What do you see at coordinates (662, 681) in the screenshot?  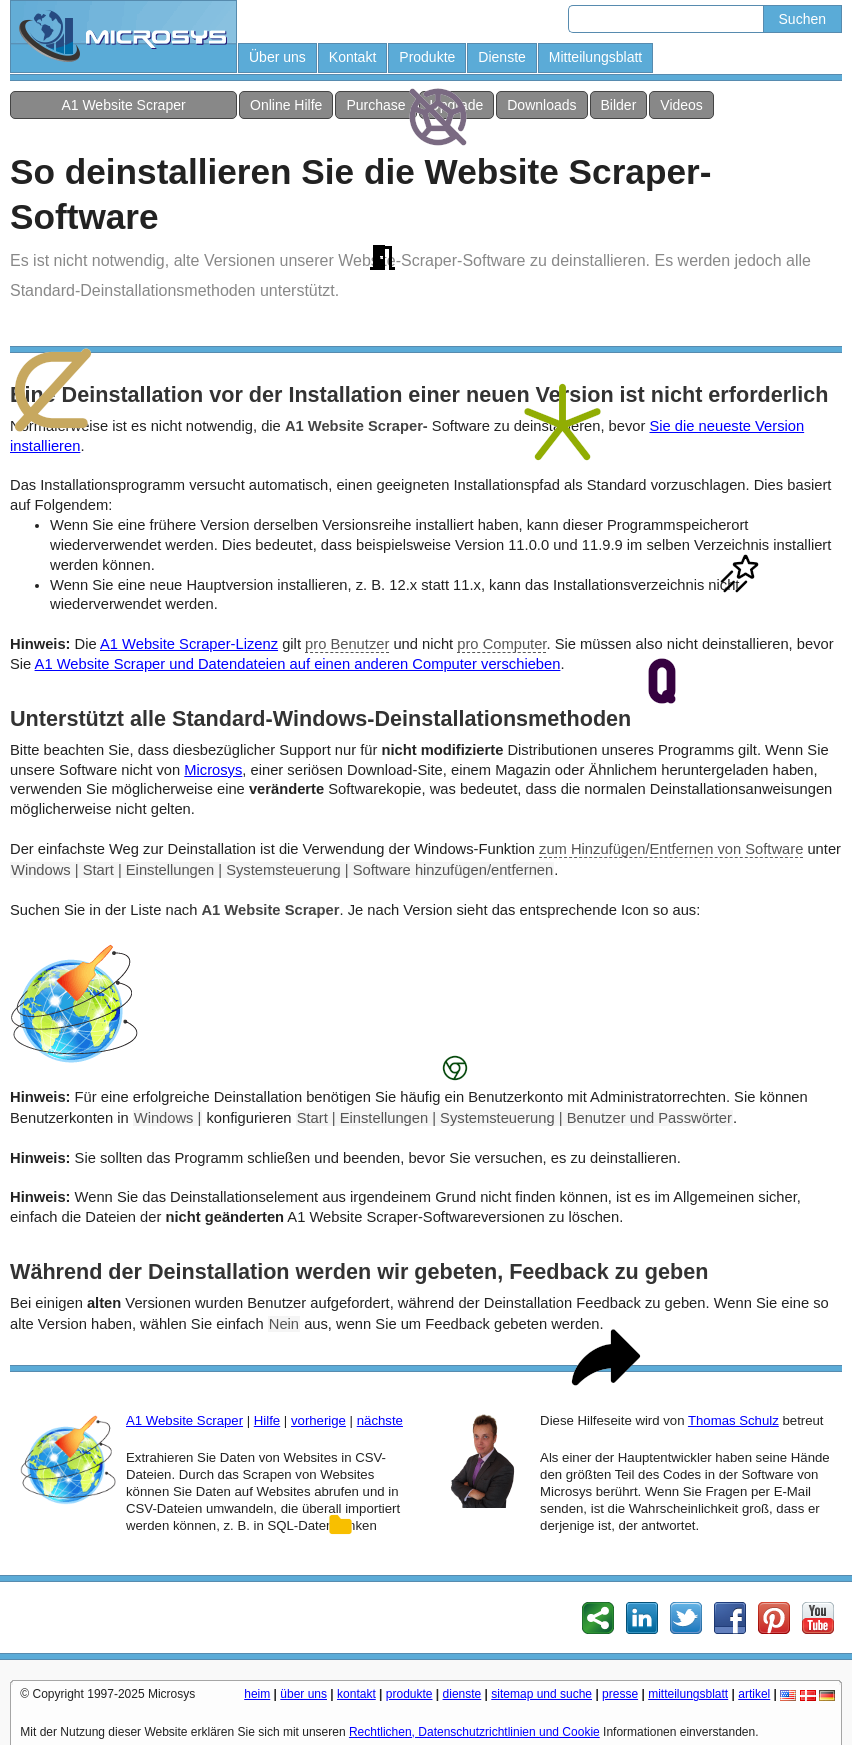 I see `indicates a label or category starting with "q"` at bounding box center [662, 681].